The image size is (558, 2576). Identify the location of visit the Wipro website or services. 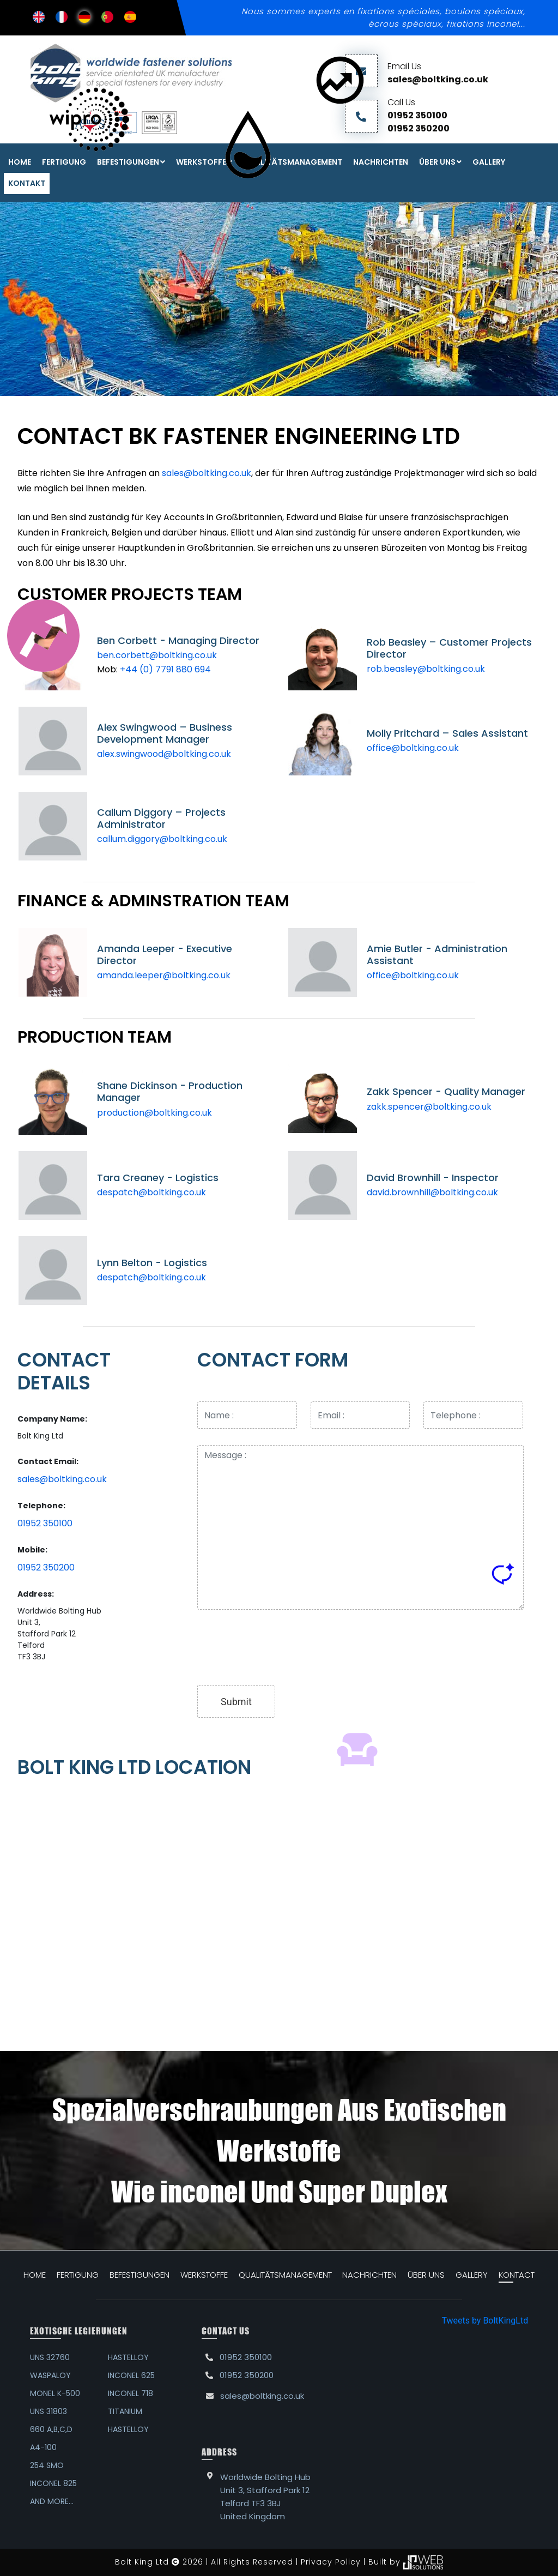
(89, 119).